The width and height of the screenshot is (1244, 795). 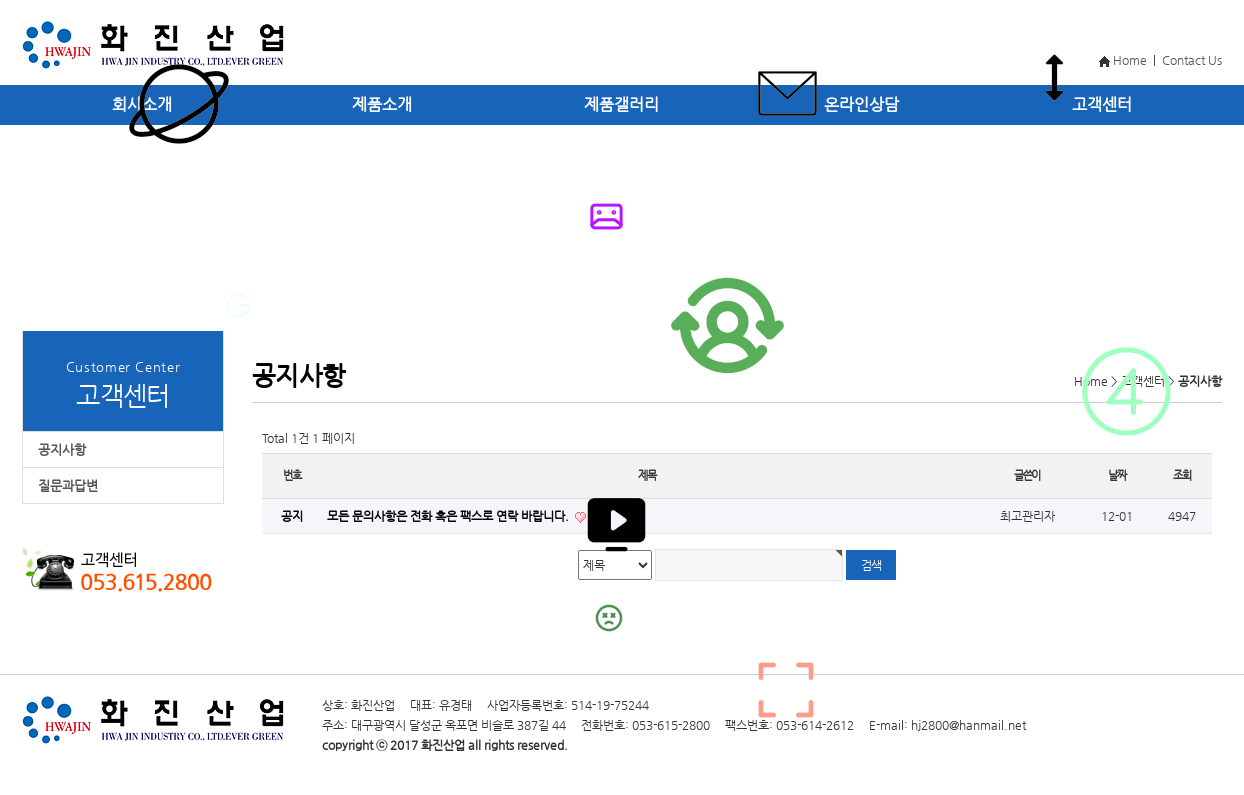 I want to click on access audio recordings or cassette archives, so click(x=606, y=216).